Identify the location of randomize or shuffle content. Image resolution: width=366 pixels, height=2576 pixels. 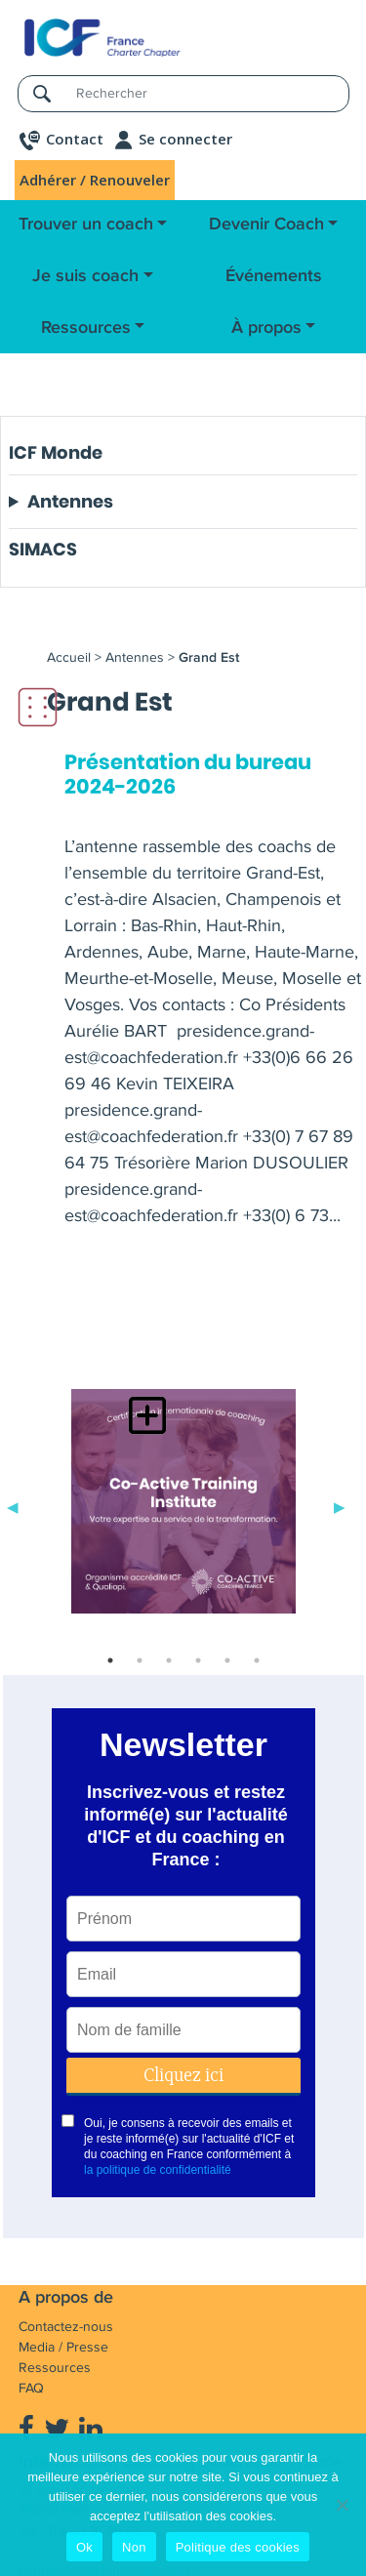
(37, 707).